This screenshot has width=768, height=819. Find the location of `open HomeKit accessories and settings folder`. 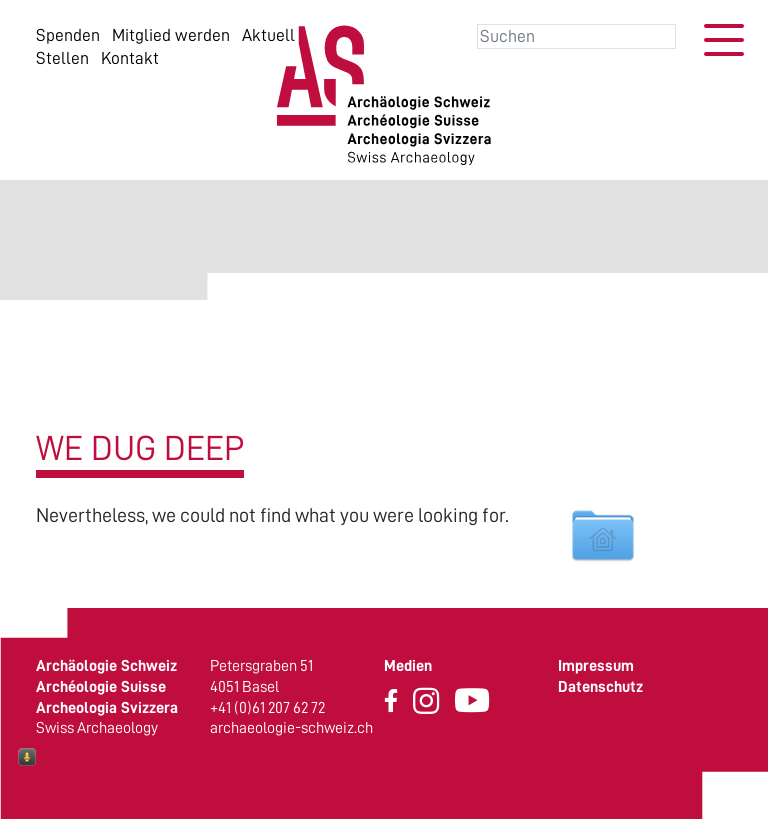

open HomeKit accessories and settings folder is located at coordinates (603, 535).